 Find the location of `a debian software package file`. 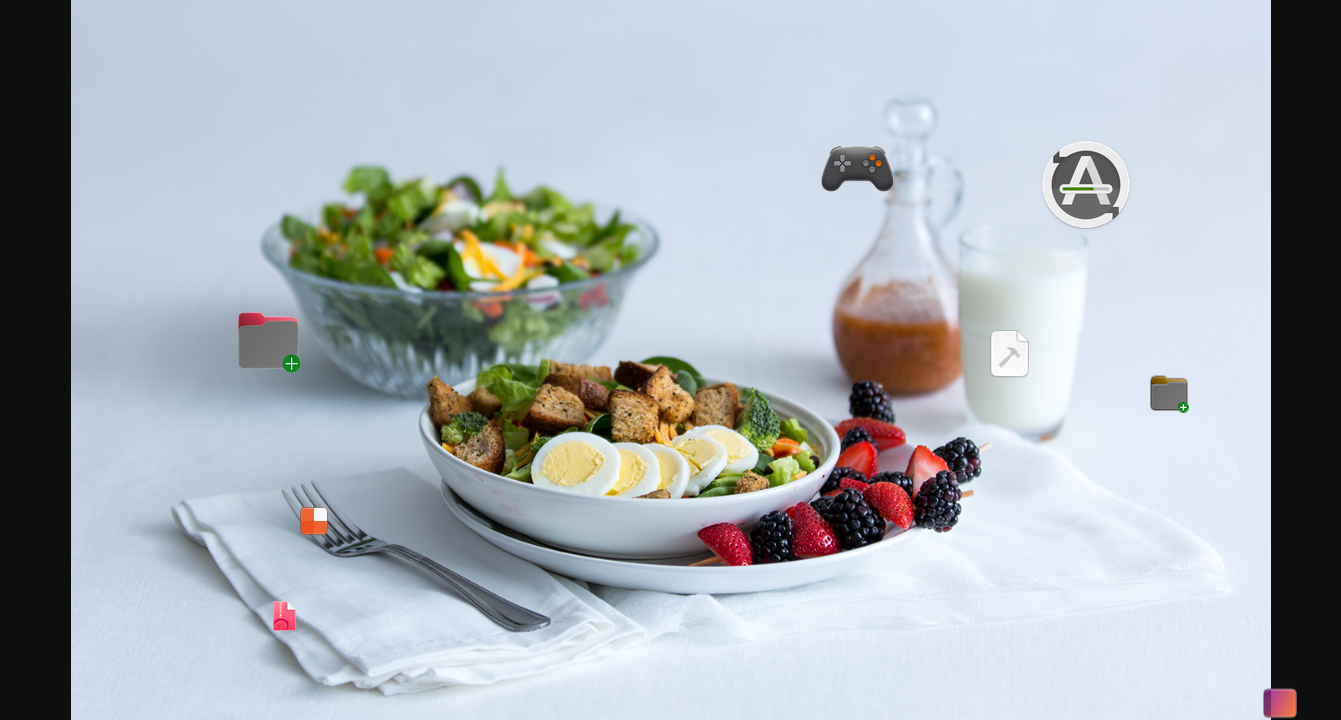

a debian software package file is located at coordinates (284, 616).